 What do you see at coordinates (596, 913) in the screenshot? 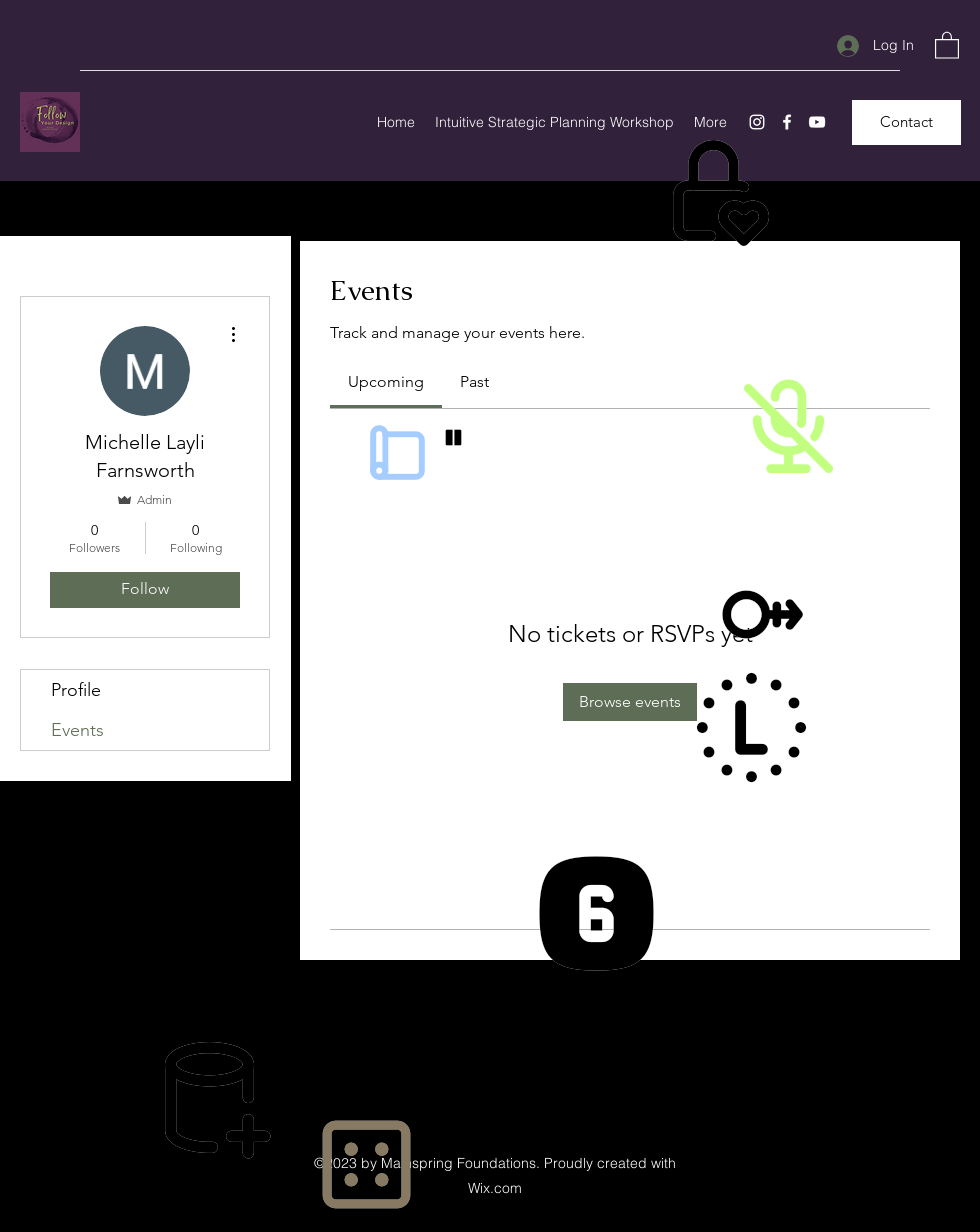
I see `indicates step 6 in a multi-step process` at bounding box center [596, 913].